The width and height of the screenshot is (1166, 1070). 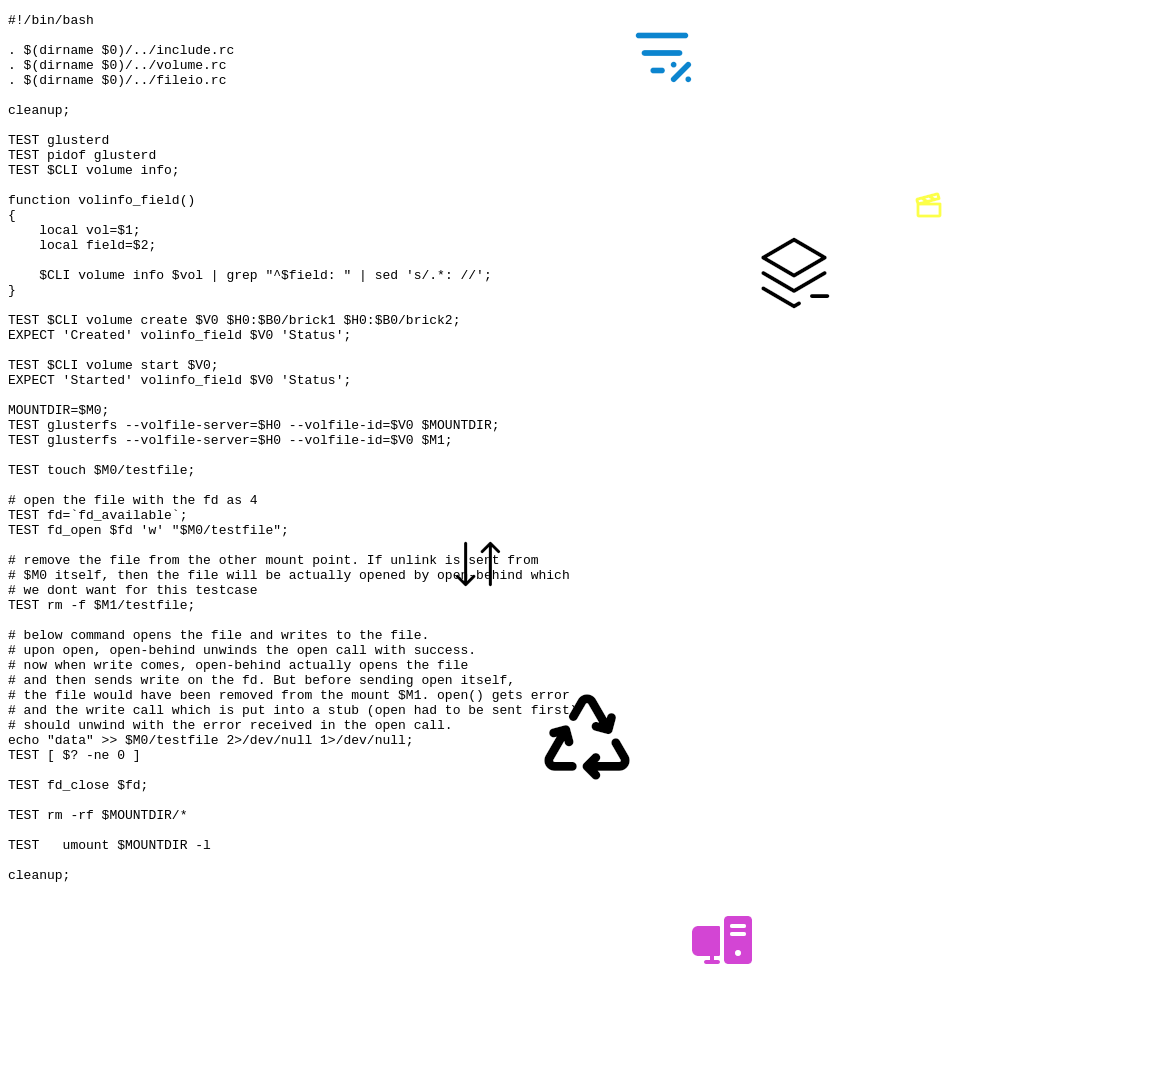 What do you see at coordinates (722, 940) in the screenshot?
I see `access desktop computer settings` at bounding box center [722, 940].